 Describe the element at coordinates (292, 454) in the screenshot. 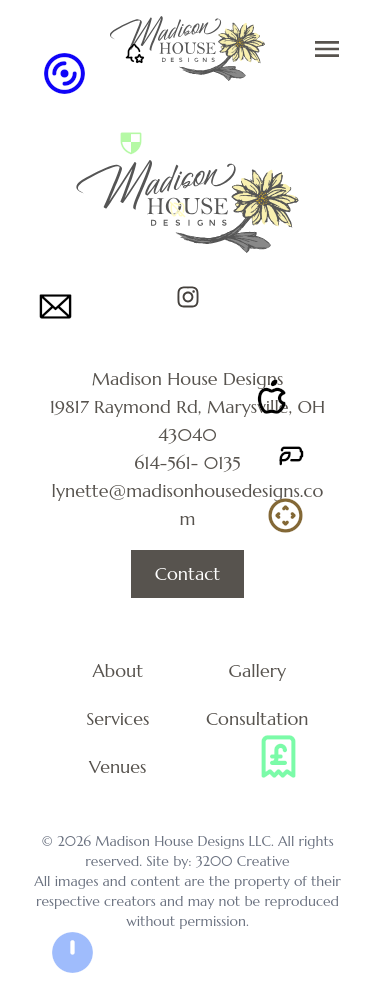

I see `enable battery saver or eco mode` at that location.